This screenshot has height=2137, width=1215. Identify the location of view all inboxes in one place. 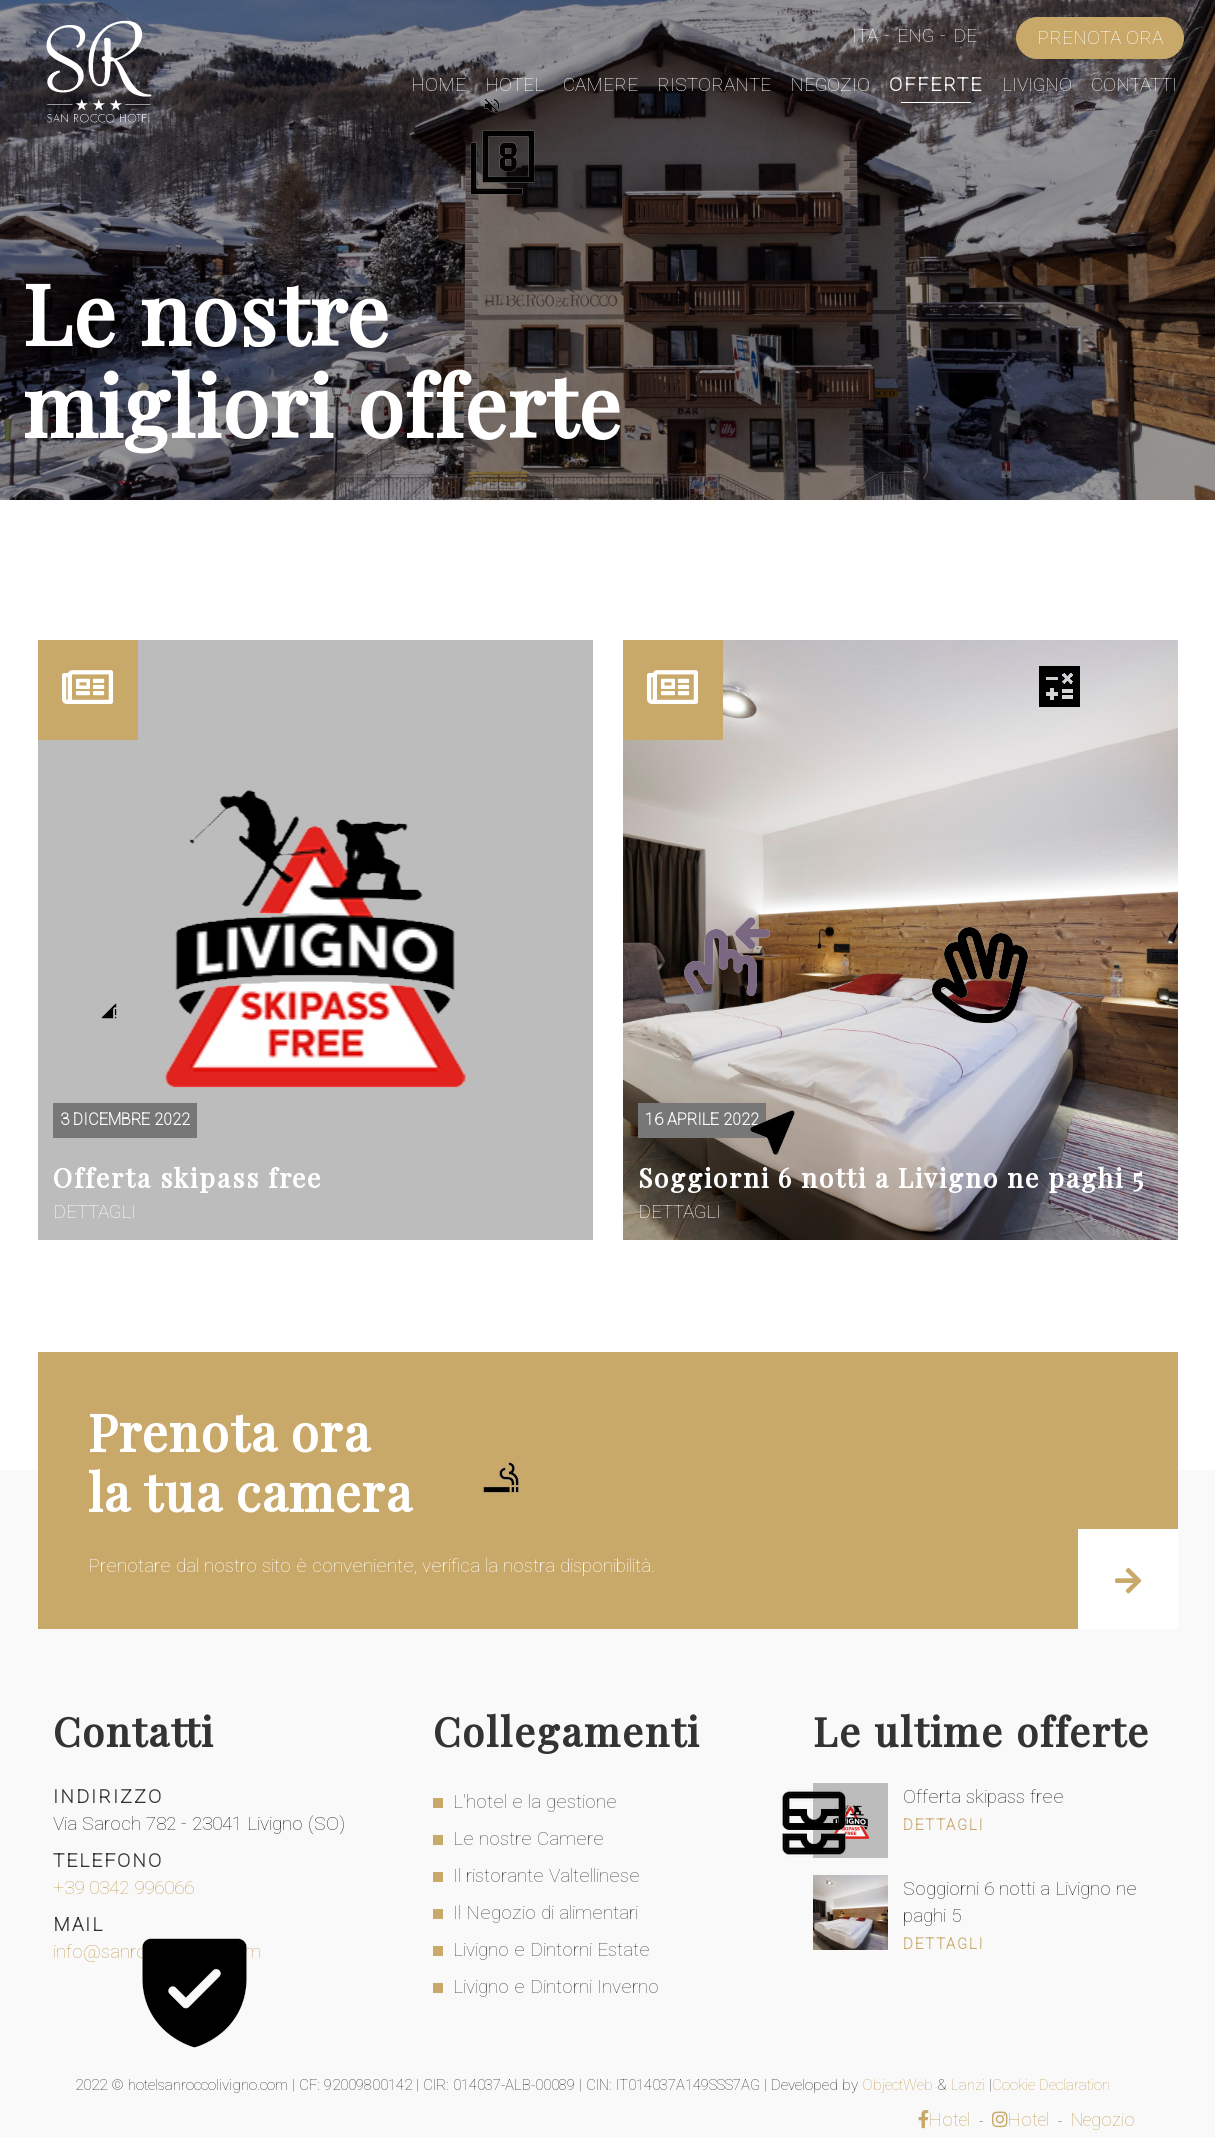
(814, 1823).